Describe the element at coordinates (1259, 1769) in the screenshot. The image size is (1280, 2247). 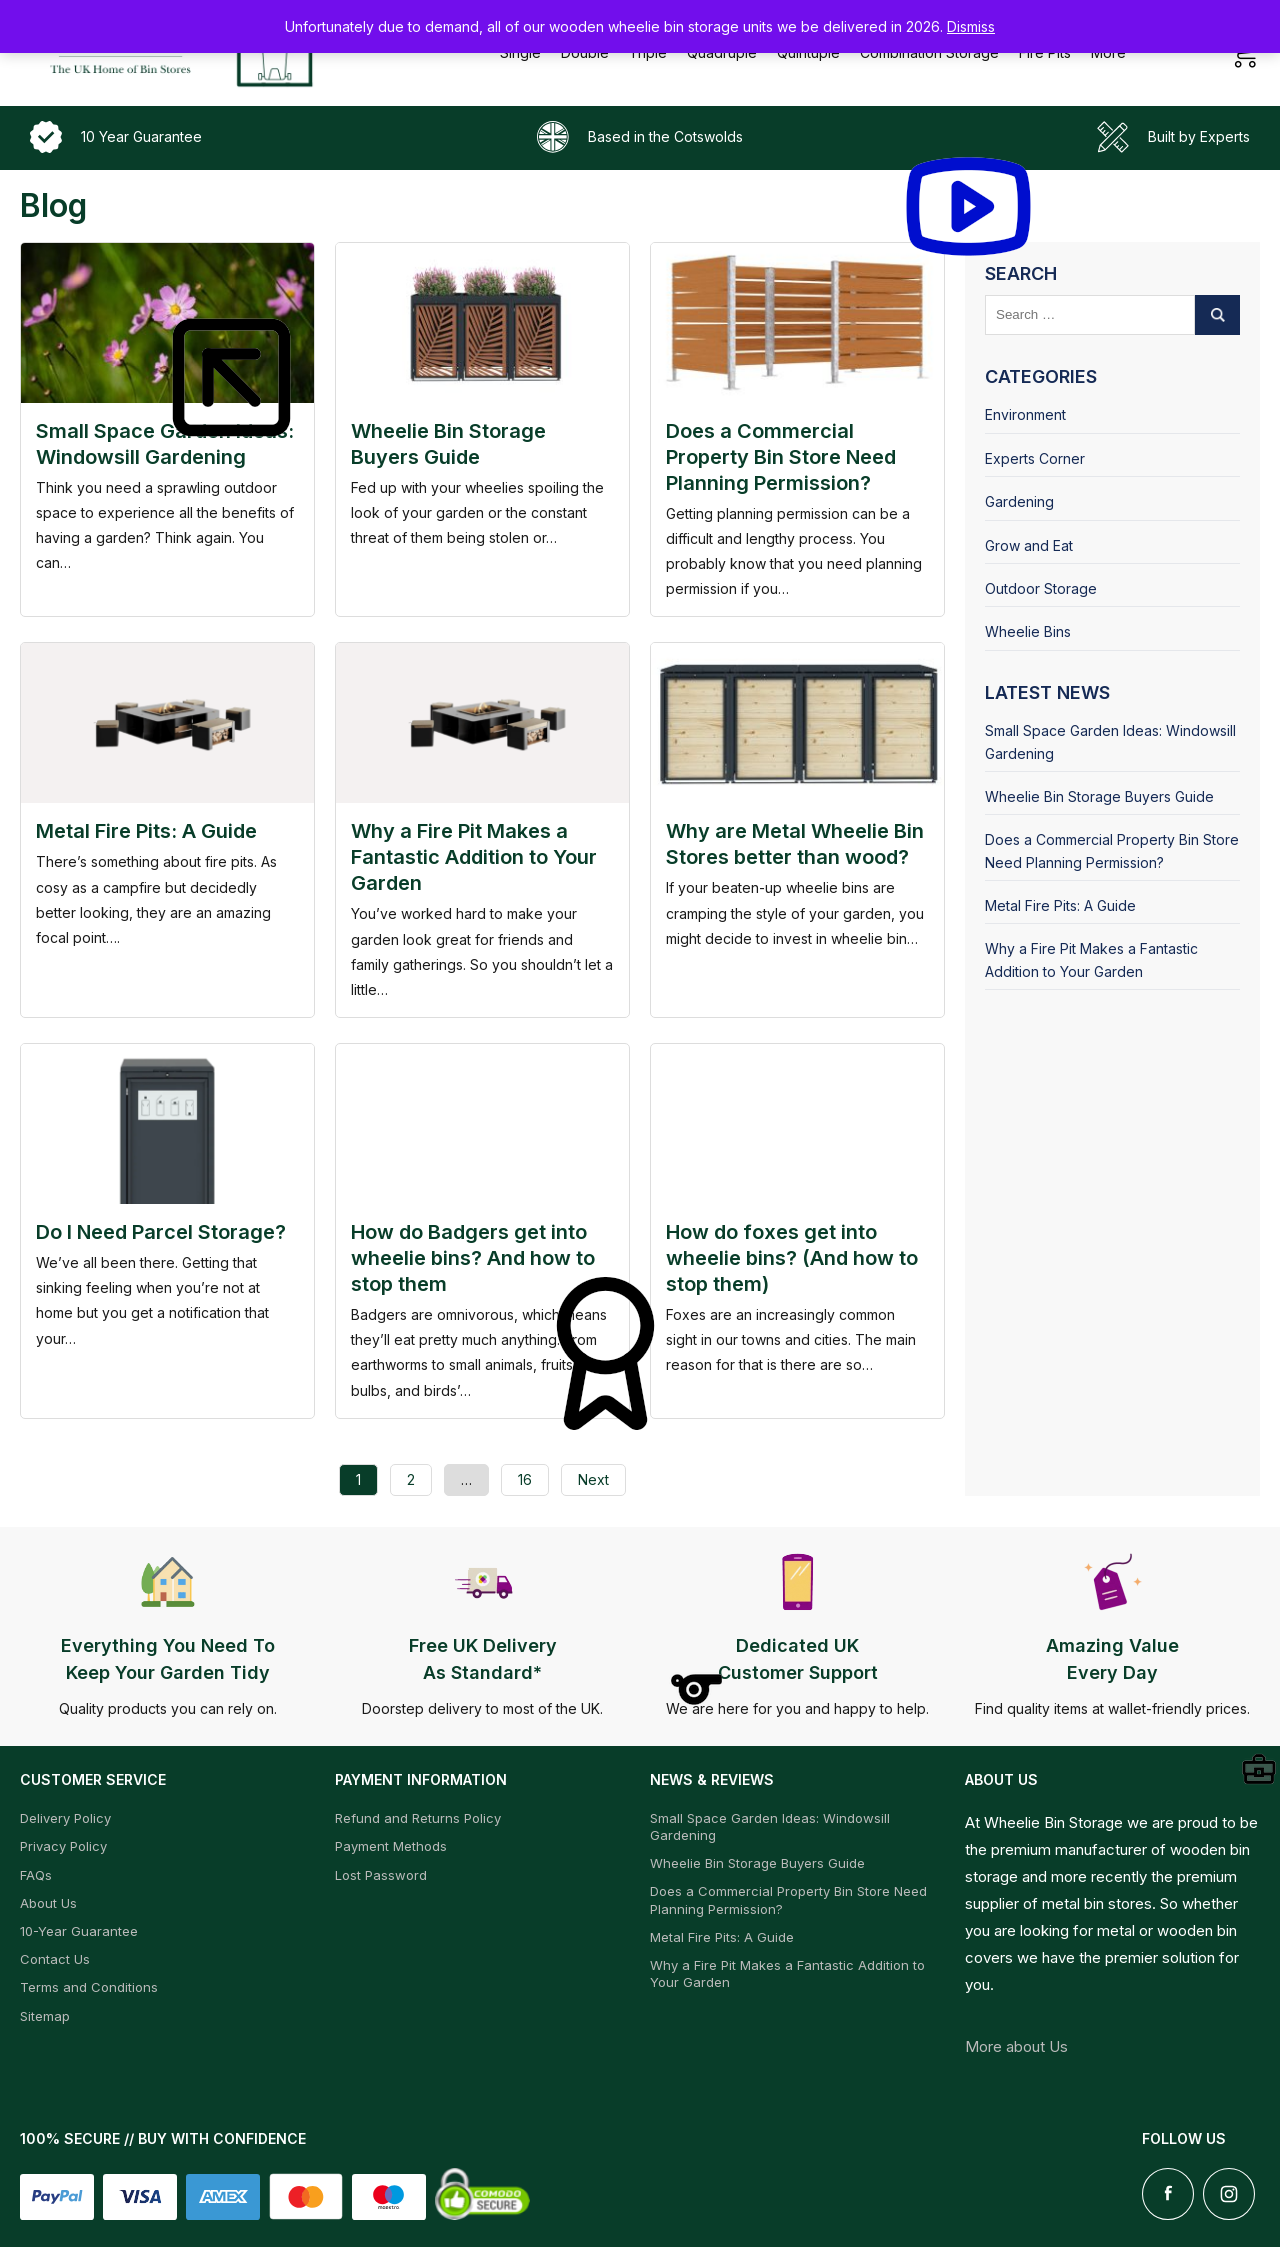
I see `access work or business-related features` at that location.